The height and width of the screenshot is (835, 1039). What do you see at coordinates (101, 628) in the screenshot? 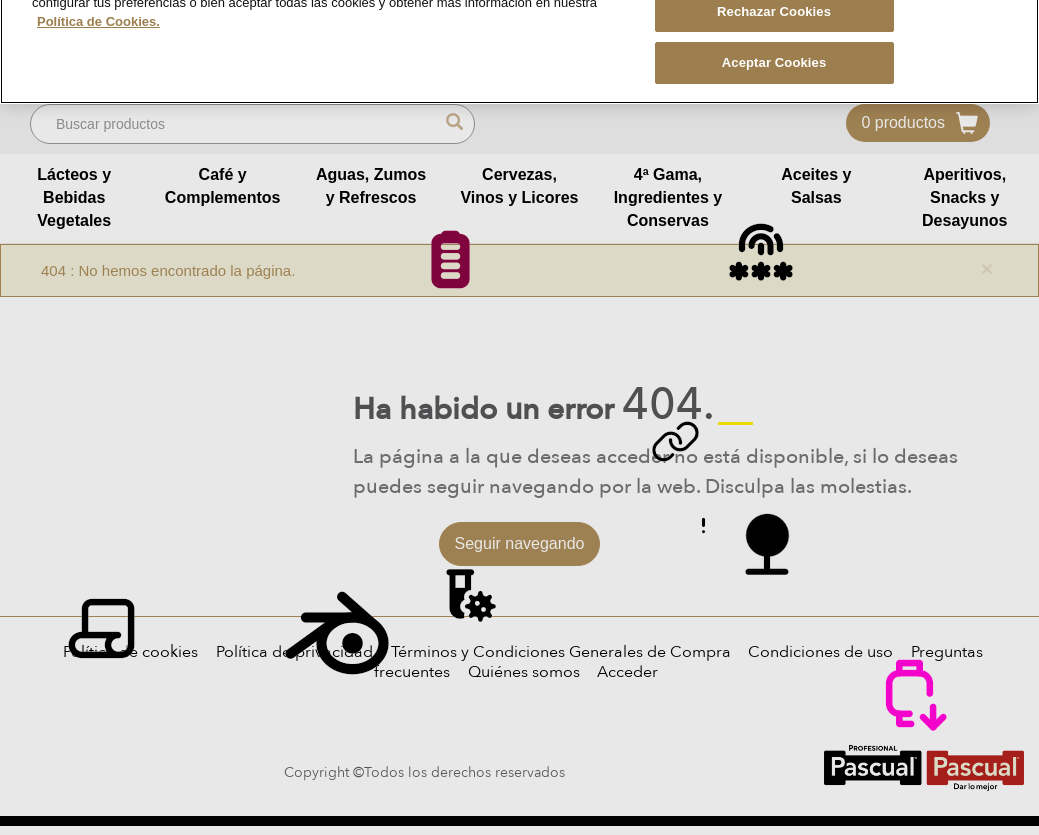
I see `view or edit scripts` at bounding box center [101, 628].